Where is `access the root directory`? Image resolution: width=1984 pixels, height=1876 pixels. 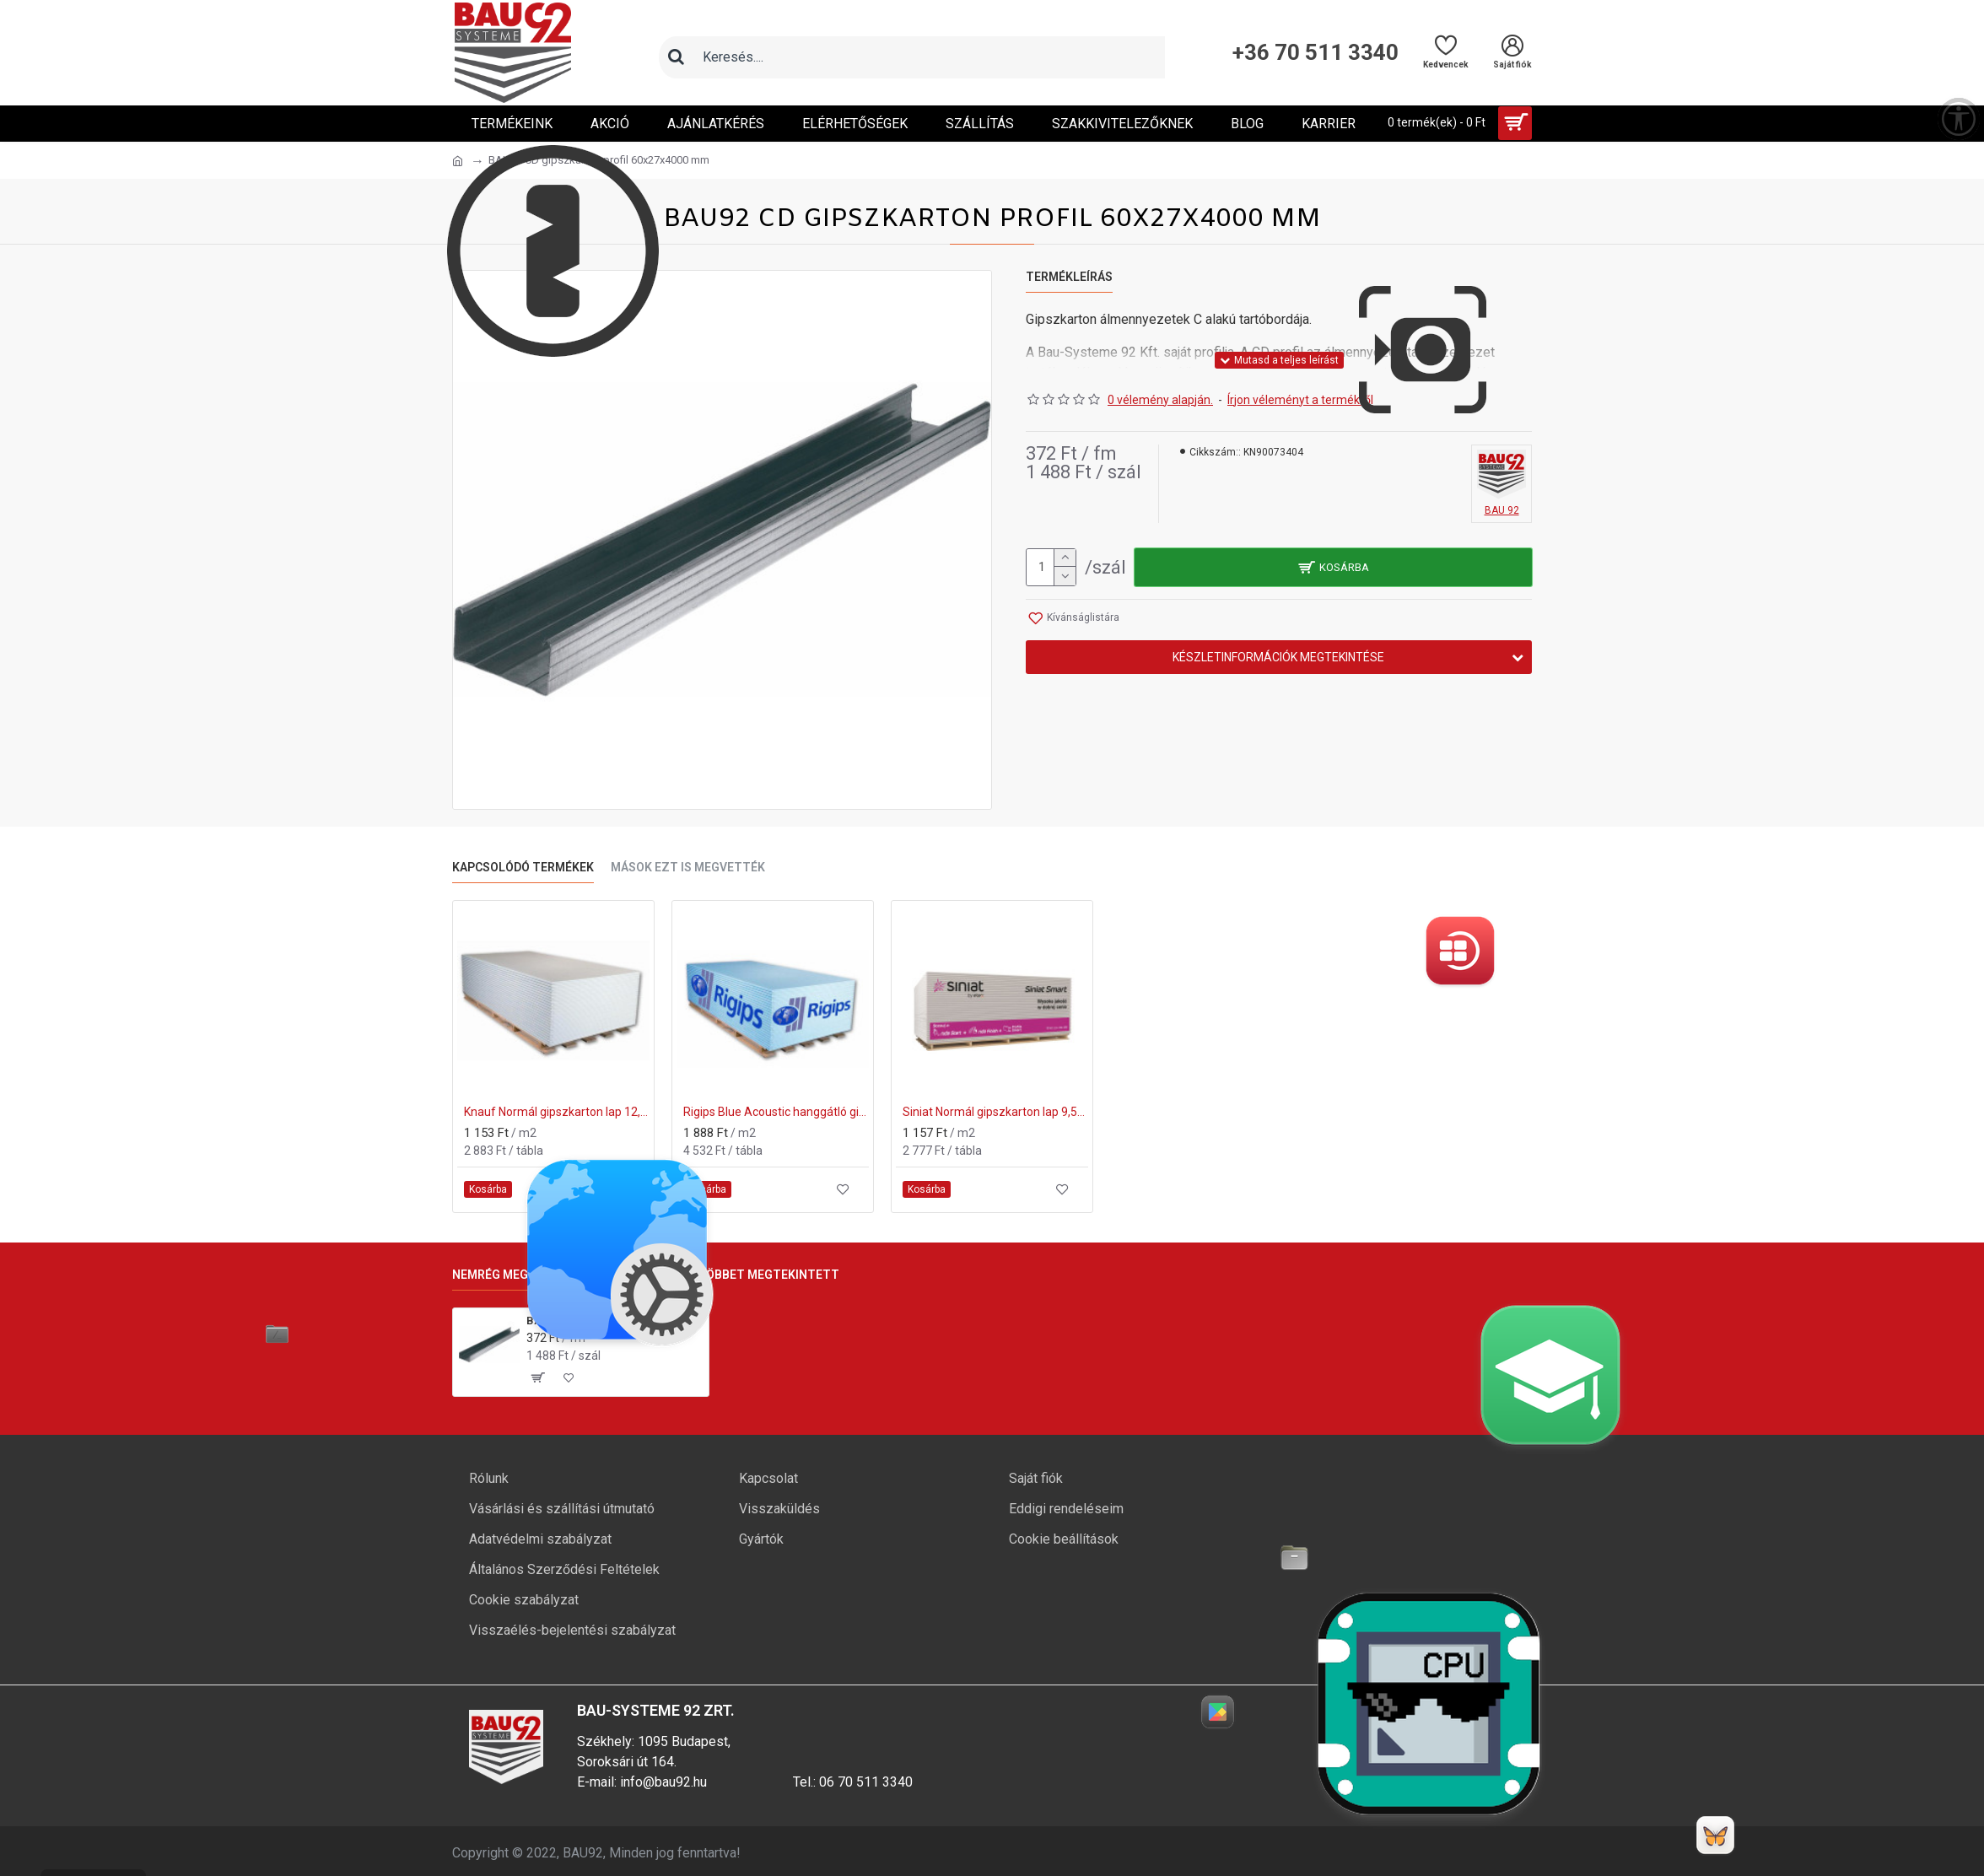
access the root directory is located at coordinates (277, 1334).